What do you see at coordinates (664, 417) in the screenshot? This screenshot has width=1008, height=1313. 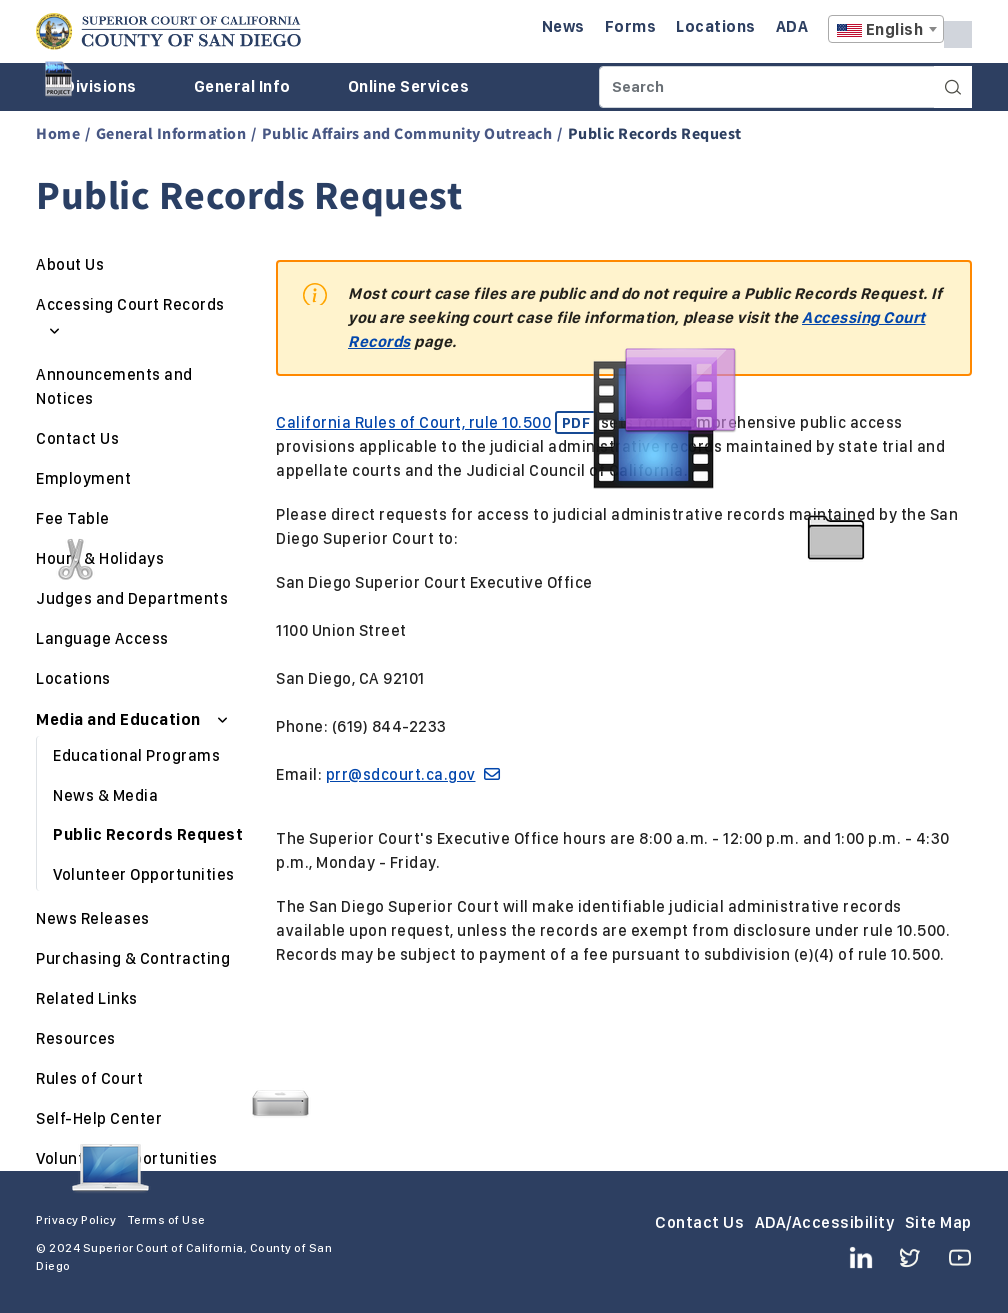 I see `filter media library by type or category` at bounding box center [664, 417].